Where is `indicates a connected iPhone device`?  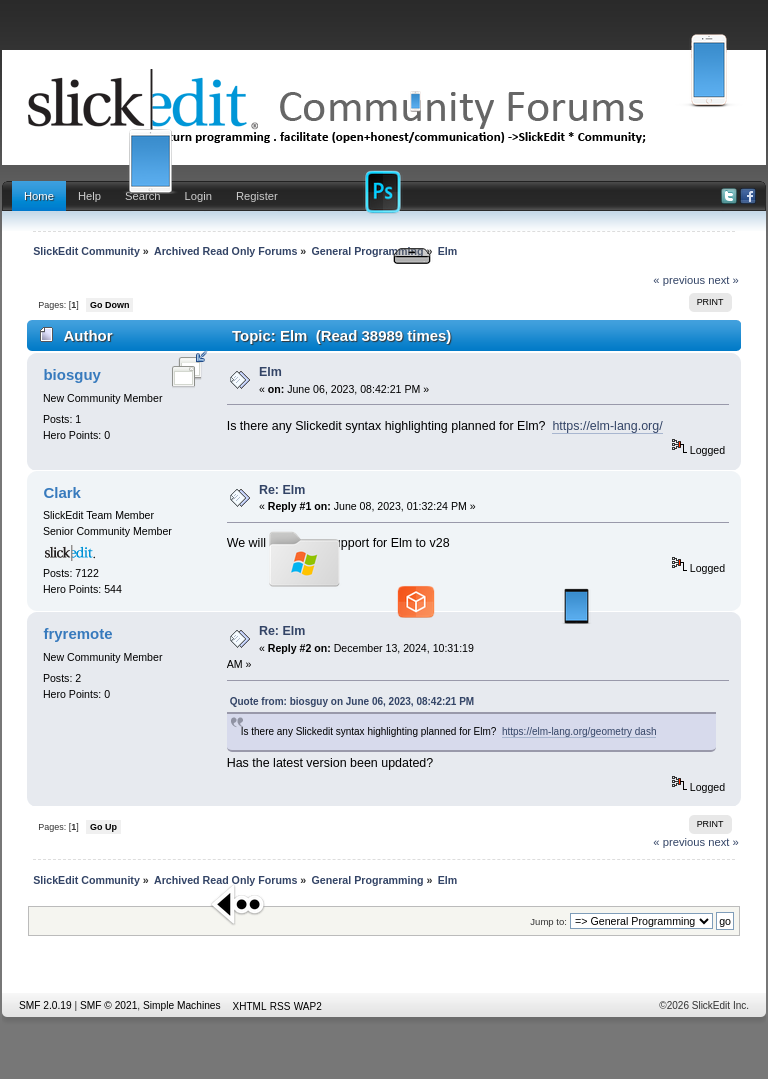
indicates a connected iPhone device is located at coordinates (709, 71).